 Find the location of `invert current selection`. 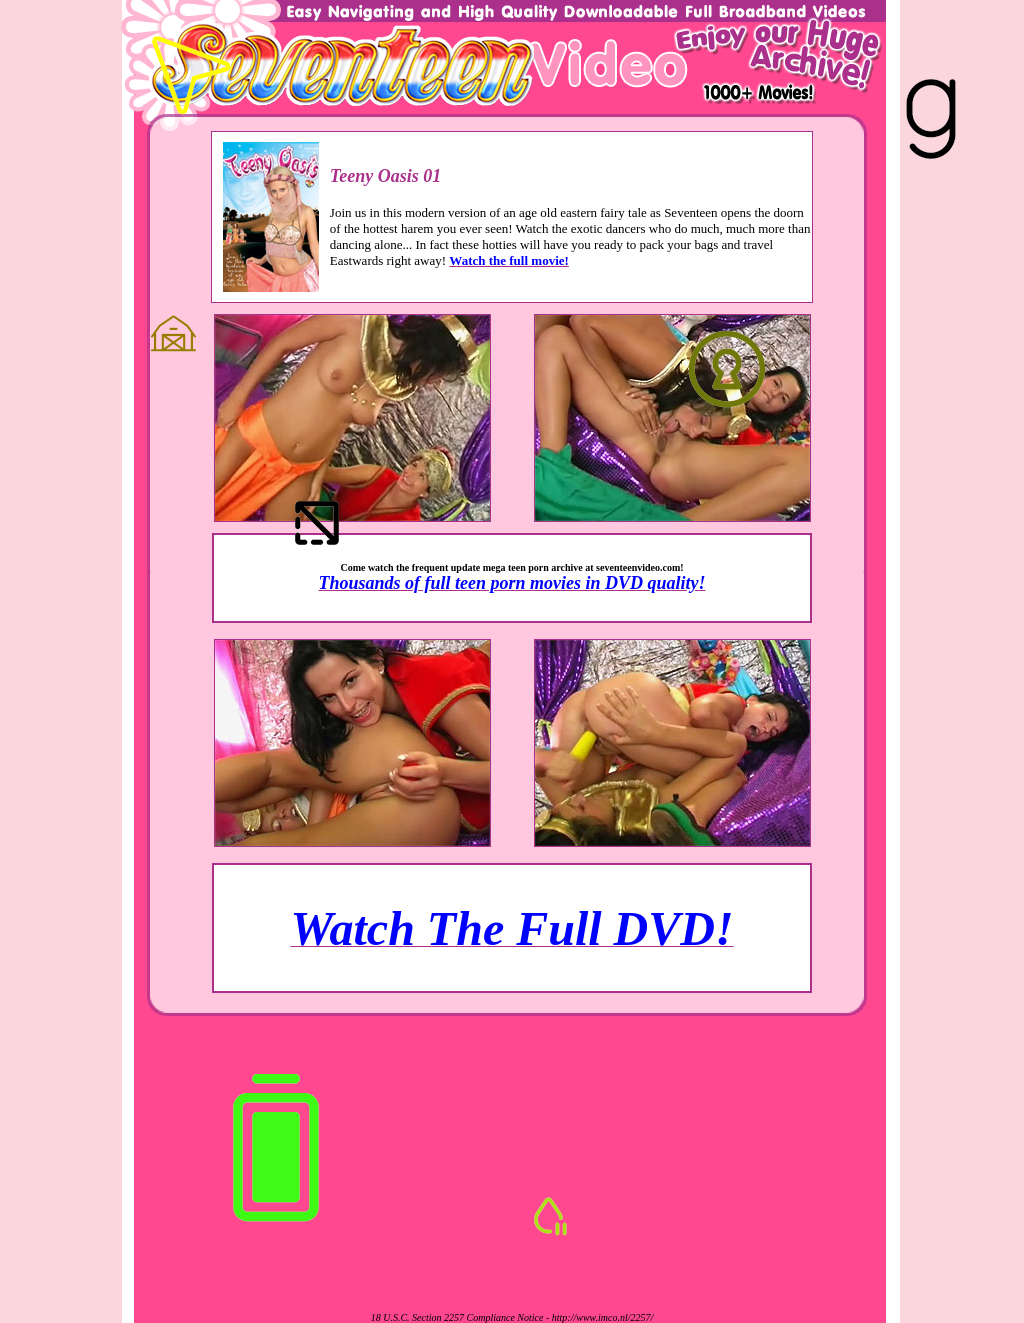

invert current selection is located at coordinates (317, 523).